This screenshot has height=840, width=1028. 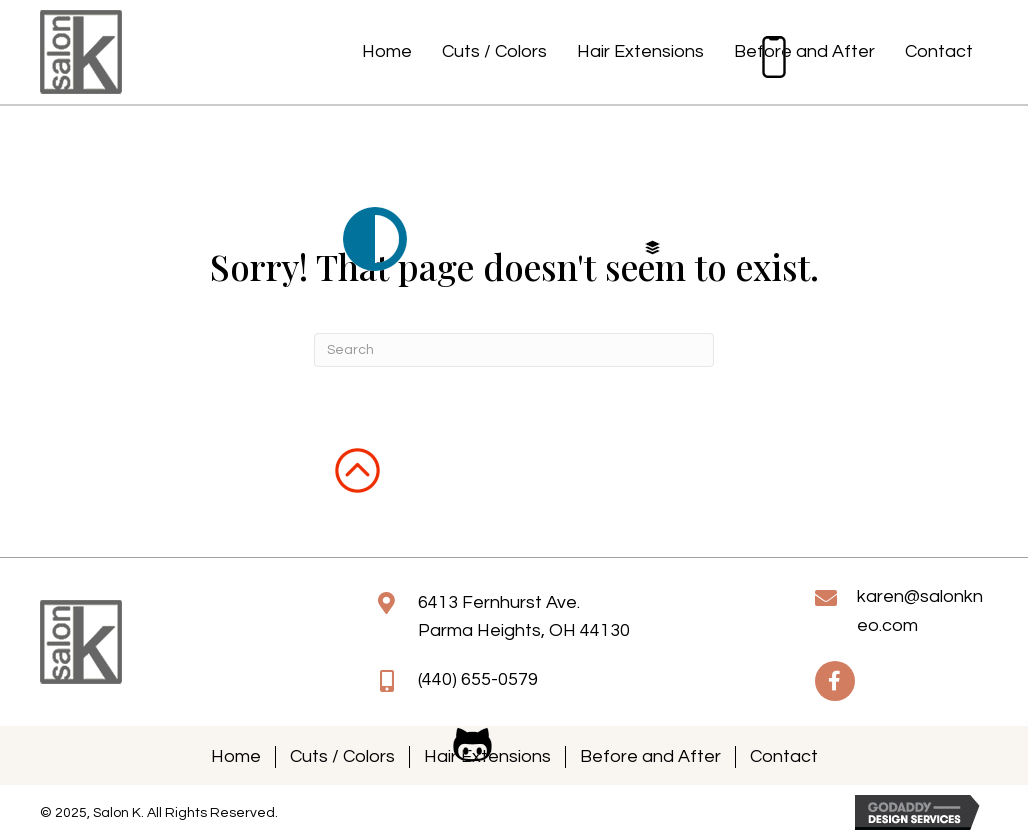 I want to click on view or manage layers, so click(x=652, y=247).